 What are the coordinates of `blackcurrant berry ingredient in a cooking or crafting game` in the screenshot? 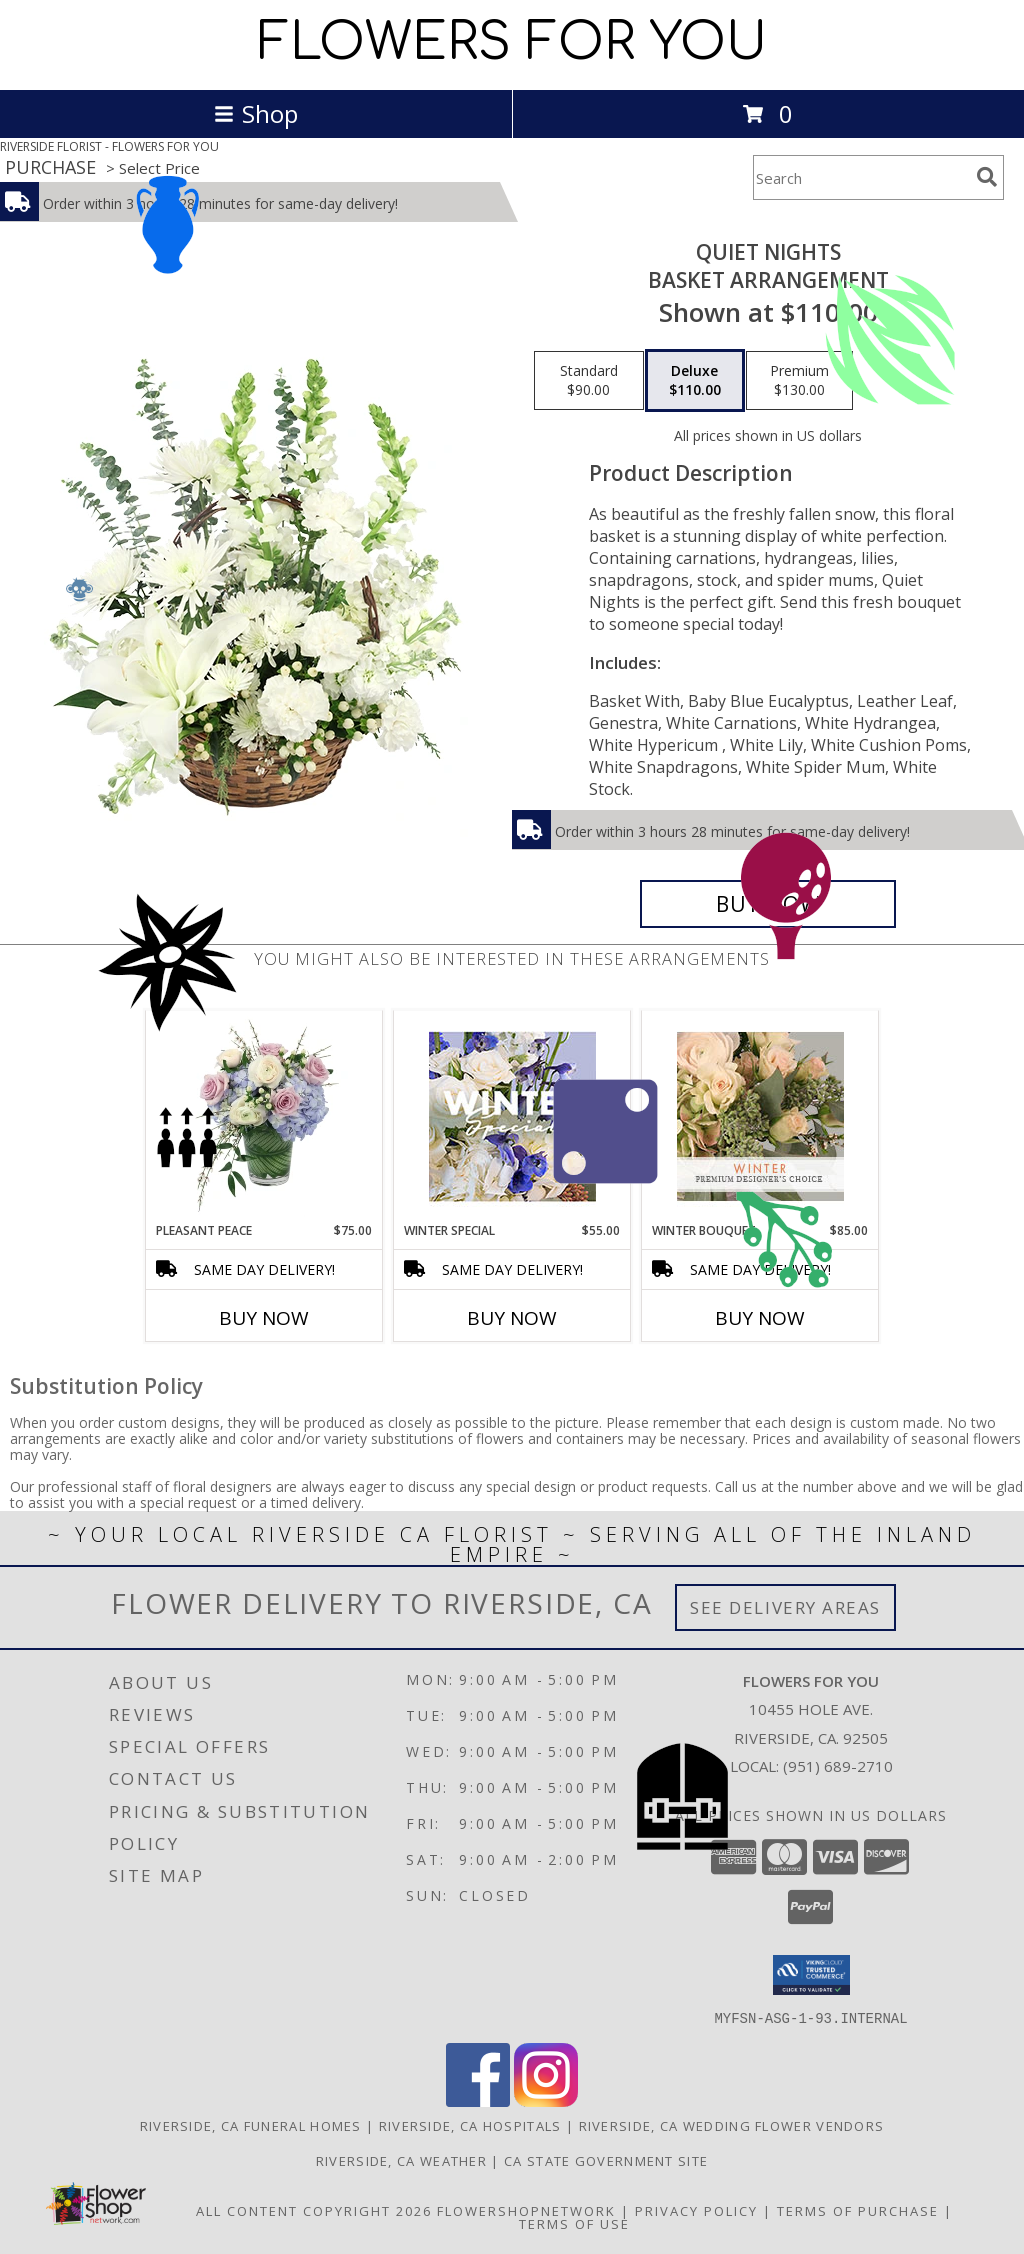 It's located at (784, 1240).